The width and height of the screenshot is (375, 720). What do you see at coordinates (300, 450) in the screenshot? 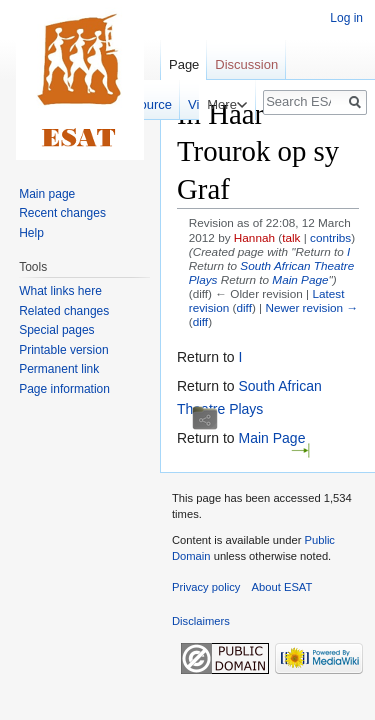
I see `jump to the last item in a list` at bounding box center [300, 450].